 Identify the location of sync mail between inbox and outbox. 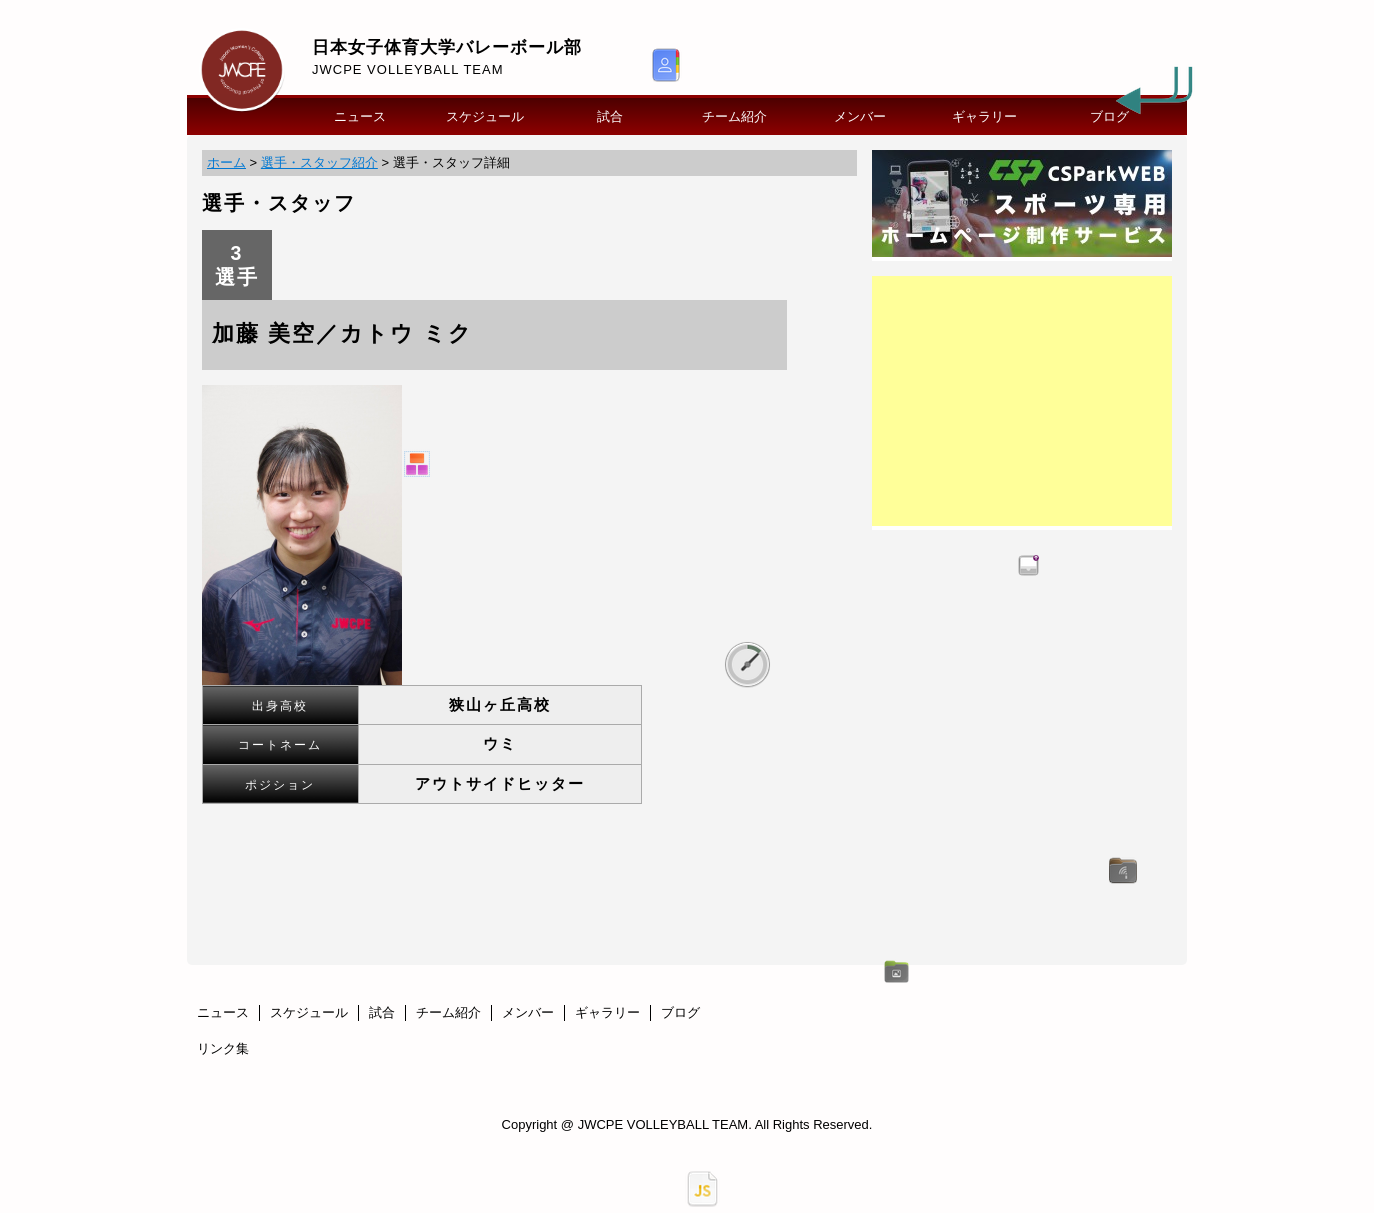
(1028, 565).